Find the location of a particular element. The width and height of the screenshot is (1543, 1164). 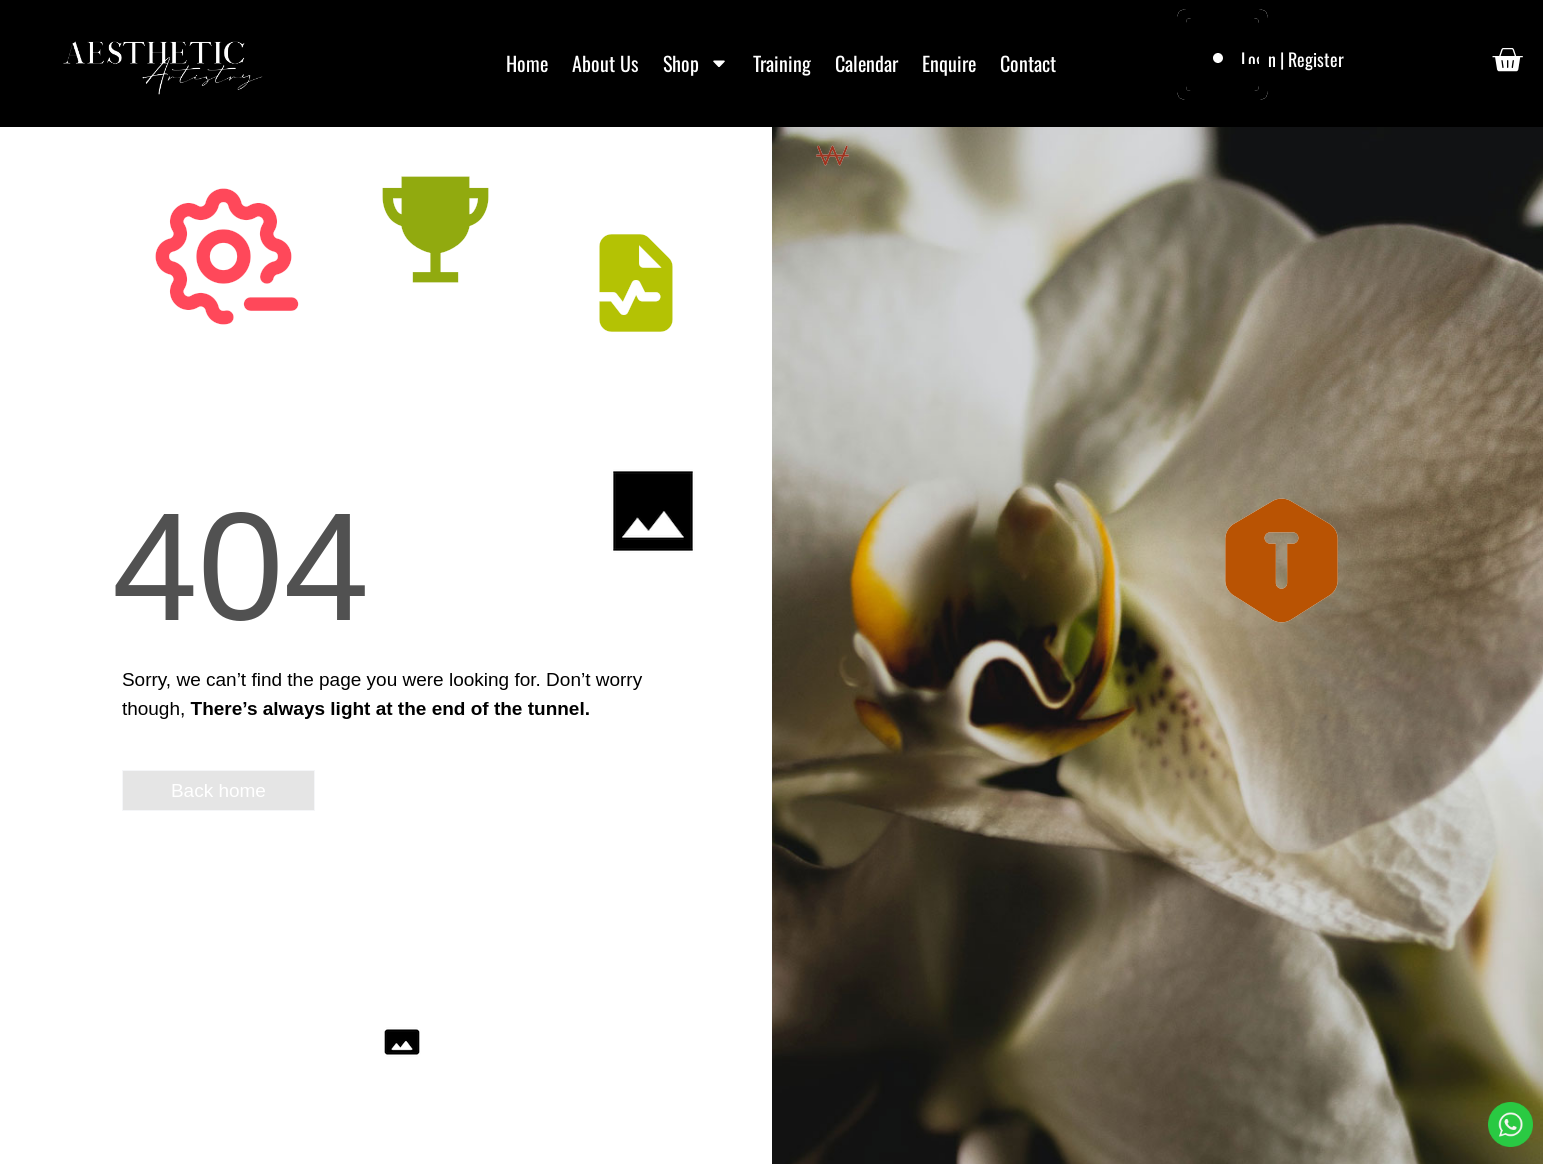

view audio or sound file is located at coordinates (636, 283).